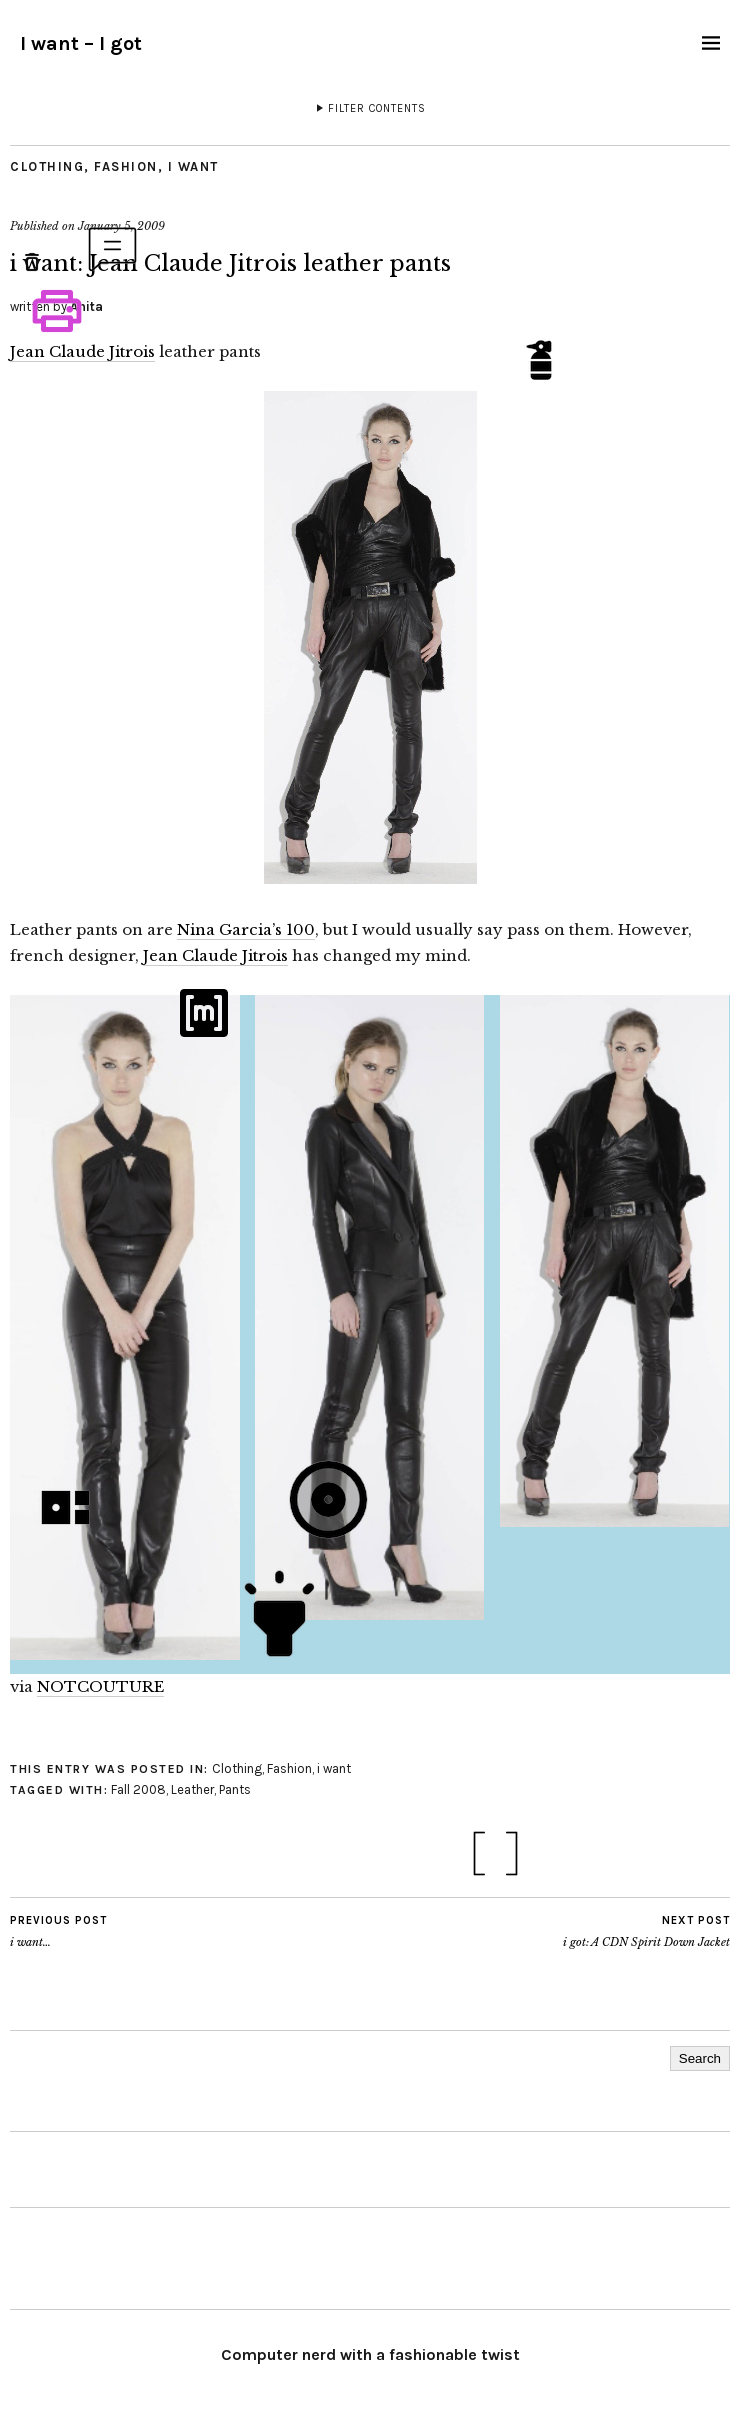 Image resolution: width=740 pixels, height=2429 pixels. I want to click on locate fire safety equipment, so click(541, 359).